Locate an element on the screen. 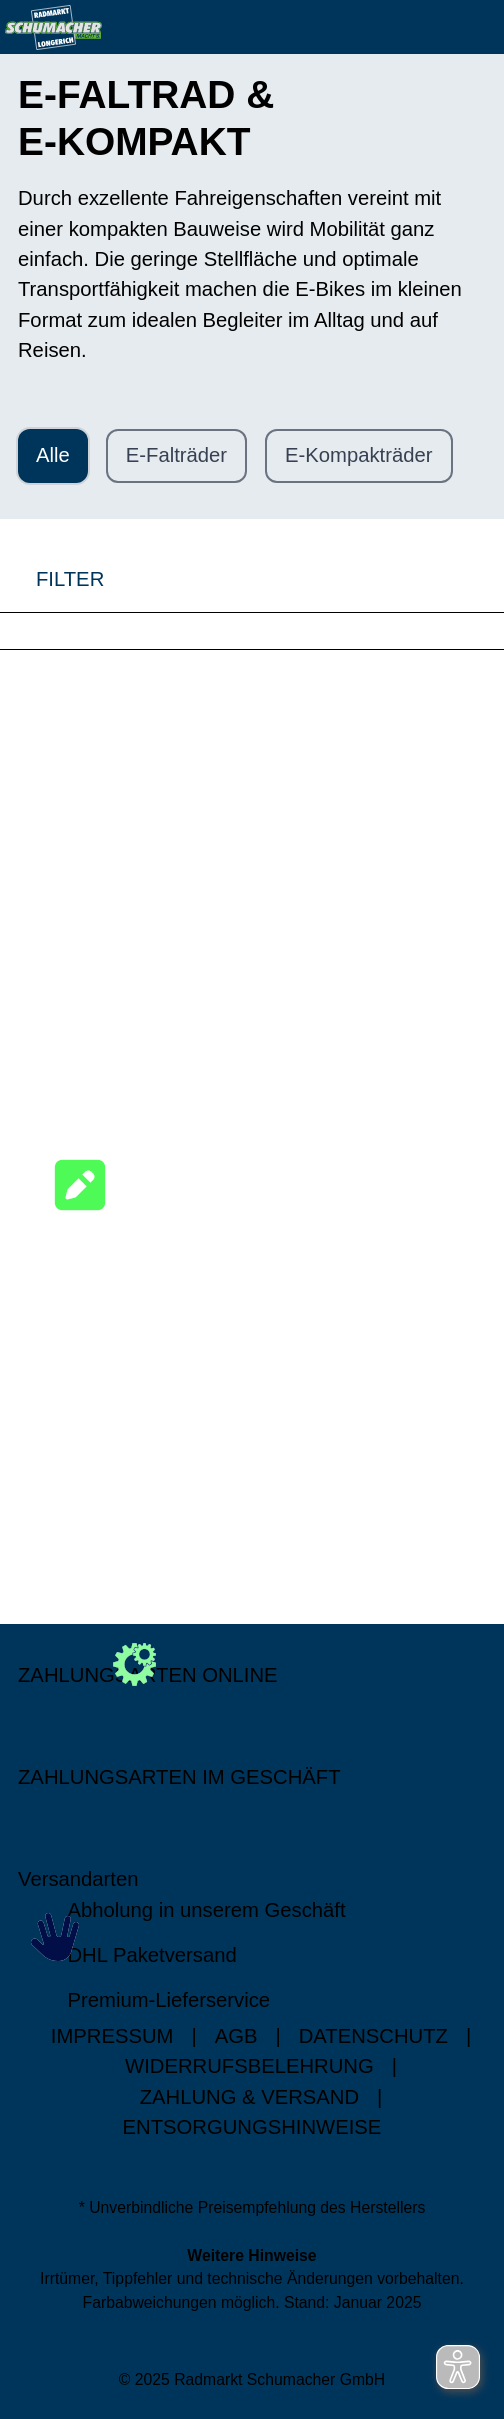 The image size is (504, 2419). send a vulcan salute or "live long and prosper" greeting is located at coordinates (55, 1937).